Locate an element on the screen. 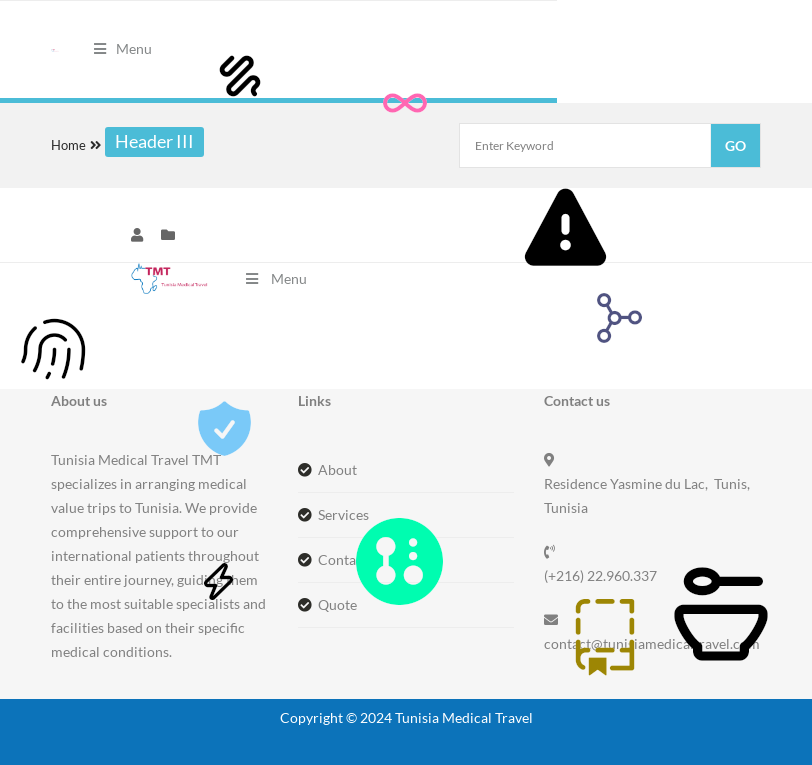 This screenshot has height=765, width=812. access food or recipe features is located at coordinates (721, 614).